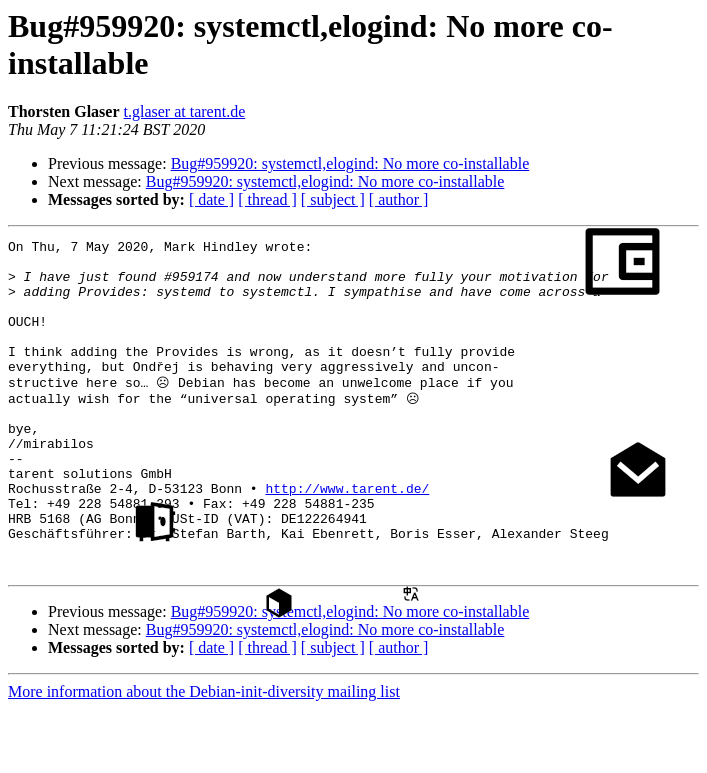 The width and height of the screenshot is (707, 773). What do you see at coordinates (154, 522) in the screenshot?
I see `access secure storage or vault` at bounding box center [154, 522].